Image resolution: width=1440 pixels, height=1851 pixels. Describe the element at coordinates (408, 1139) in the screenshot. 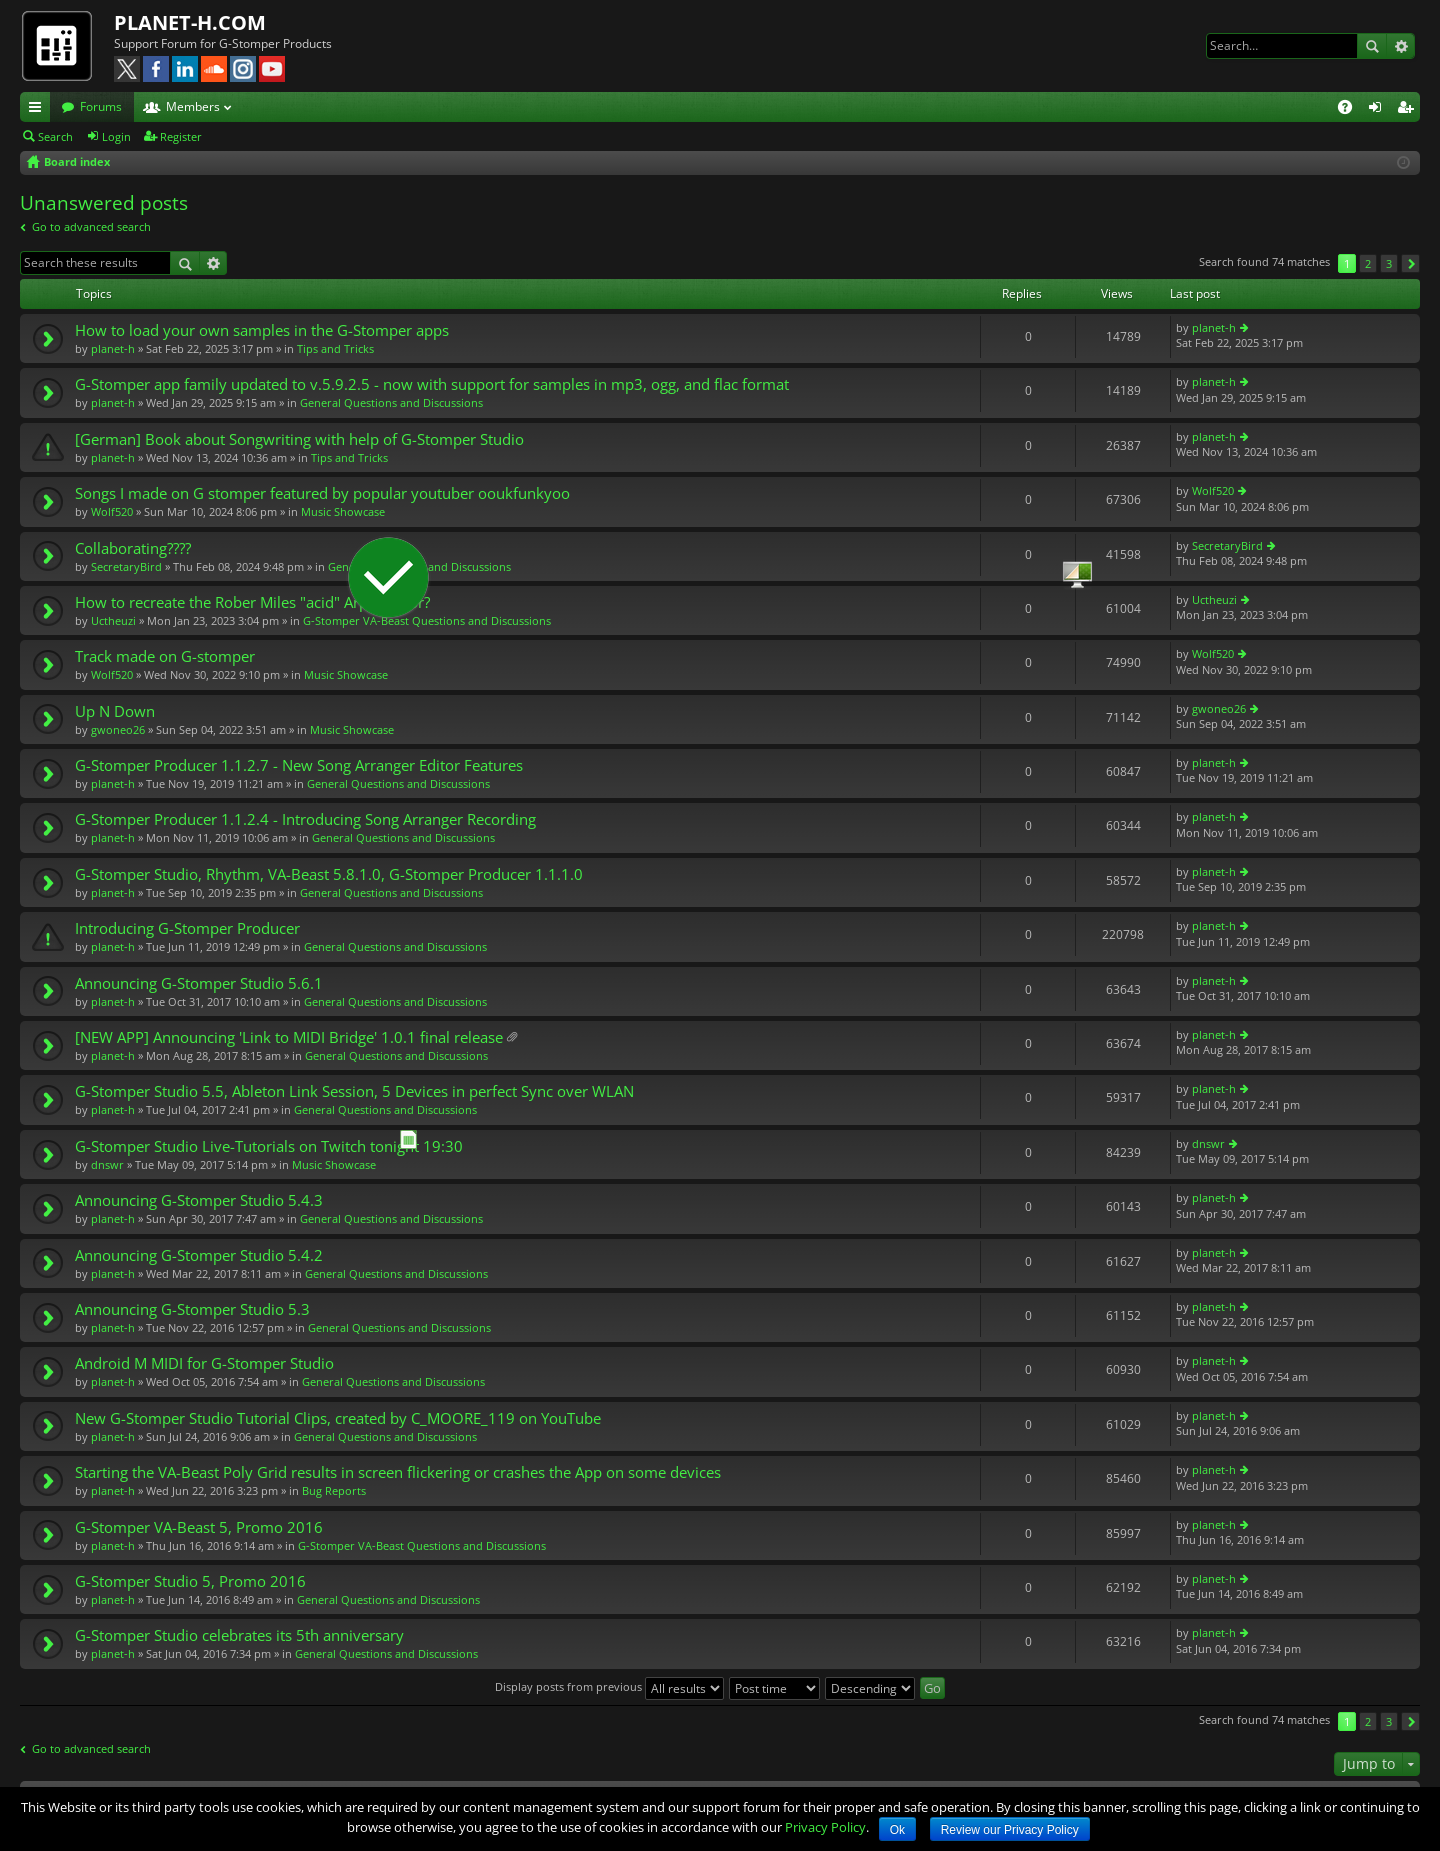

I see `open a LibreOffice Calc spreadsheet file` at that location.